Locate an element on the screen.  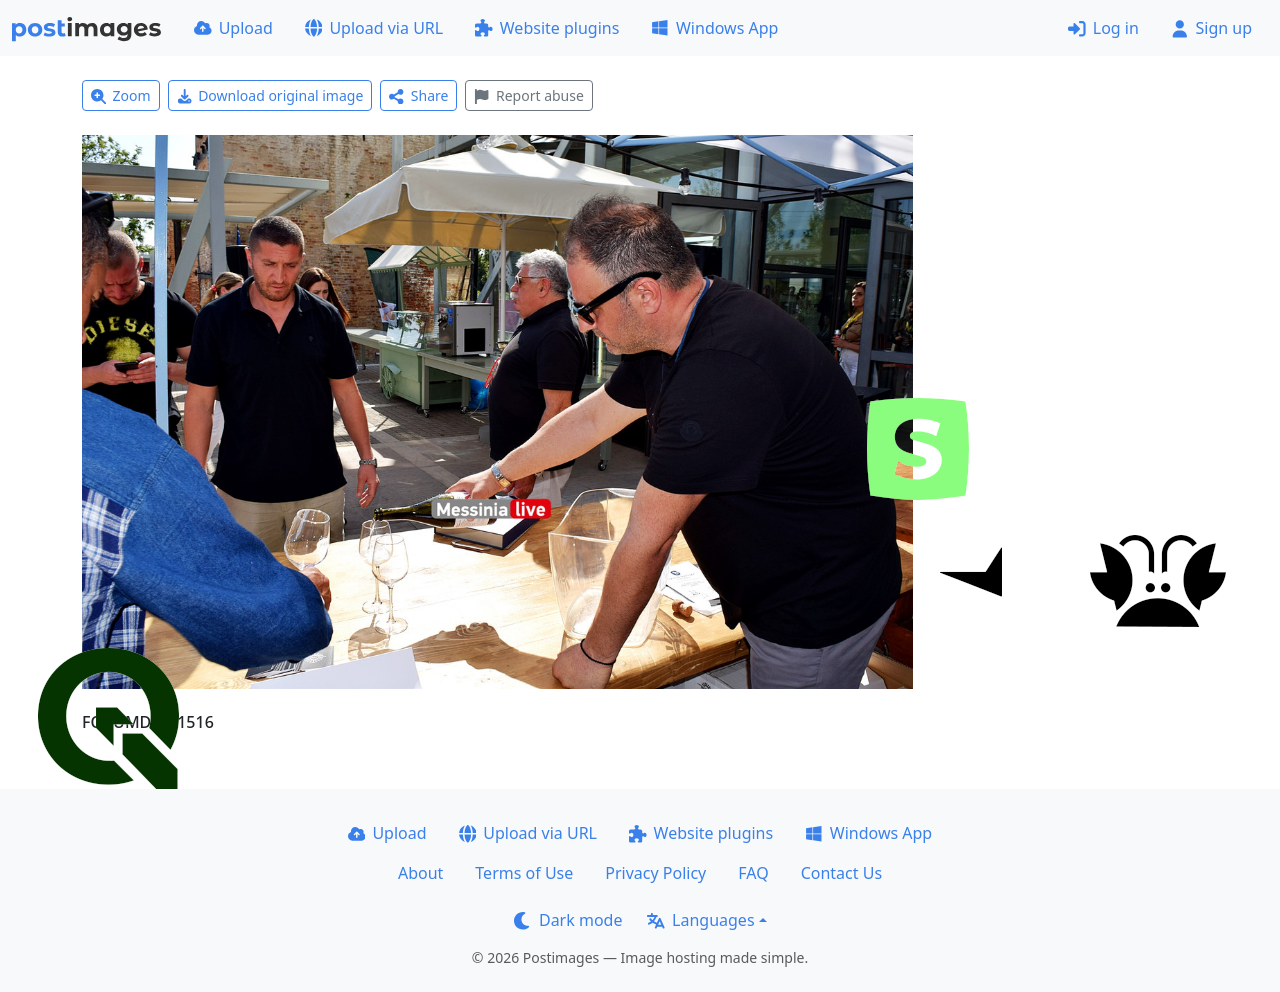
open the Sellfy e-commerce platform is located at coordinates (918, 449).